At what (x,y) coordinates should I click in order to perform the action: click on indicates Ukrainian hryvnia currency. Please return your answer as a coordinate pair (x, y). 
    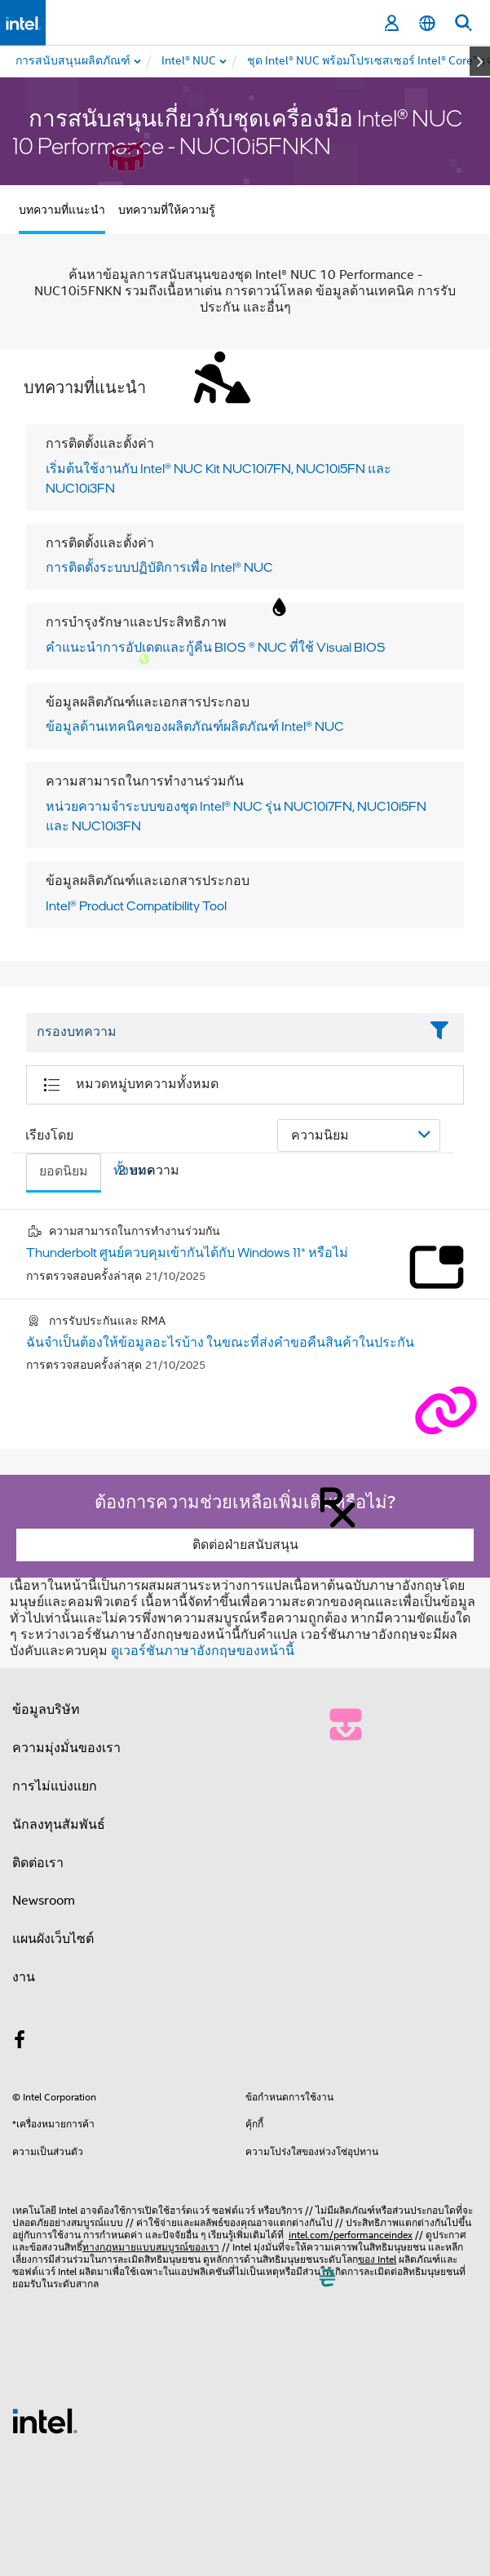
    Looking at the image, I should click on (327, 2277).